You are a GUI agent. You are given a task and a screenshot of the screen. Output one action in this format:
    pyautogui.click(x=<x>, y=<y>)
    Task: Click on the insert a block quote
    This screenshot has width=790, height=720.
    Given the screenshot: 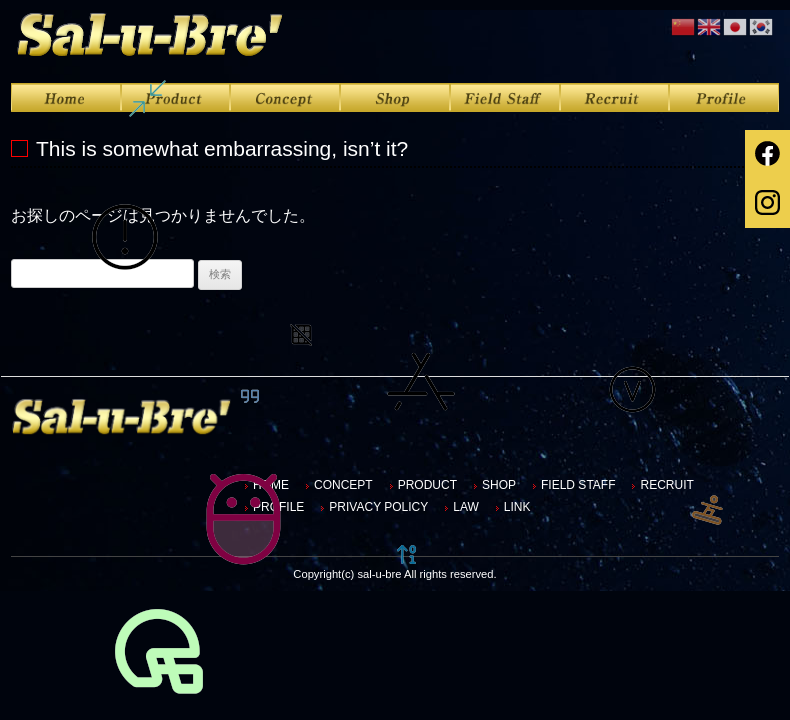 What is the action you would take?
    pyautogui.click(x=250, y=396)
    